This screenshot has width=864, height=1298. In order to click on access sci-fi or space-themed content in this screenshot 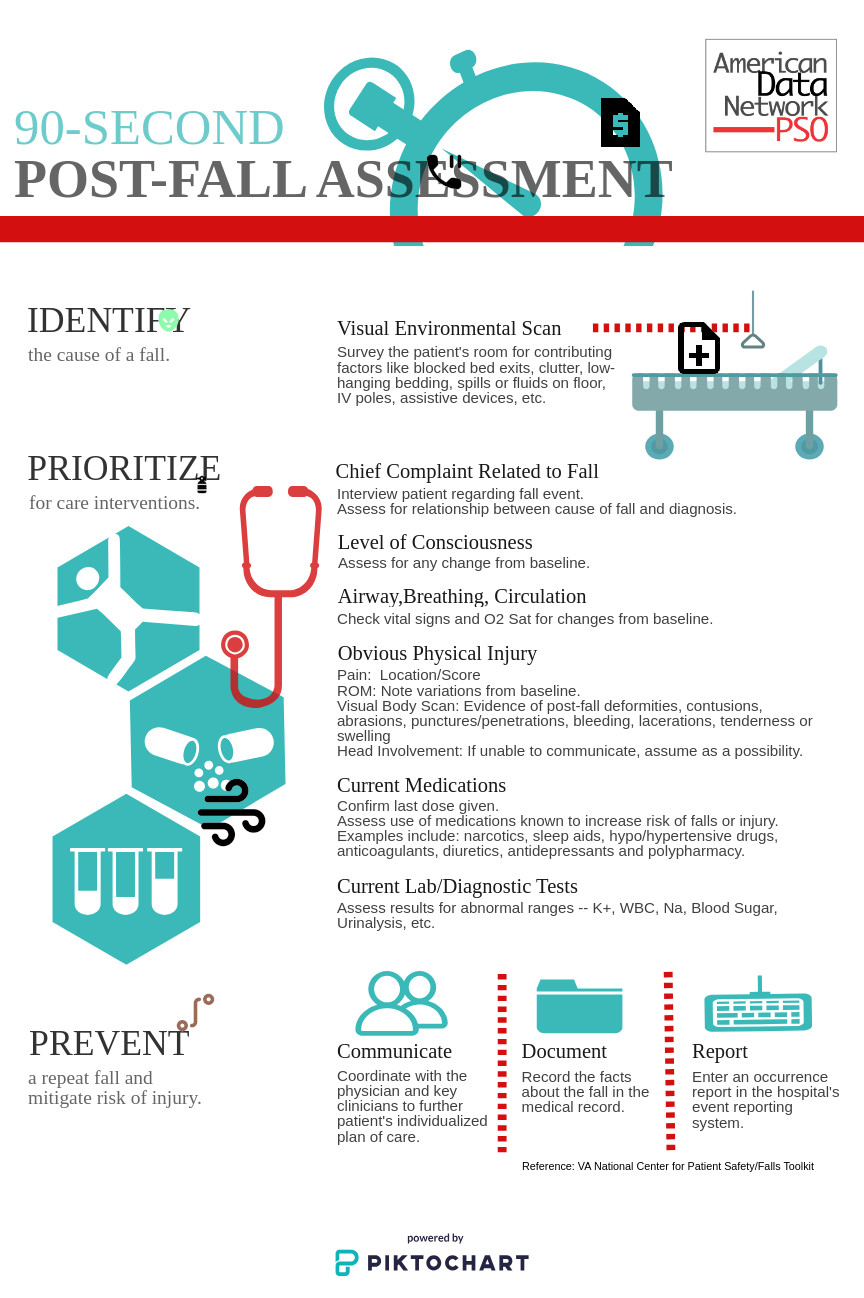, I will do `click(168, 320)`.